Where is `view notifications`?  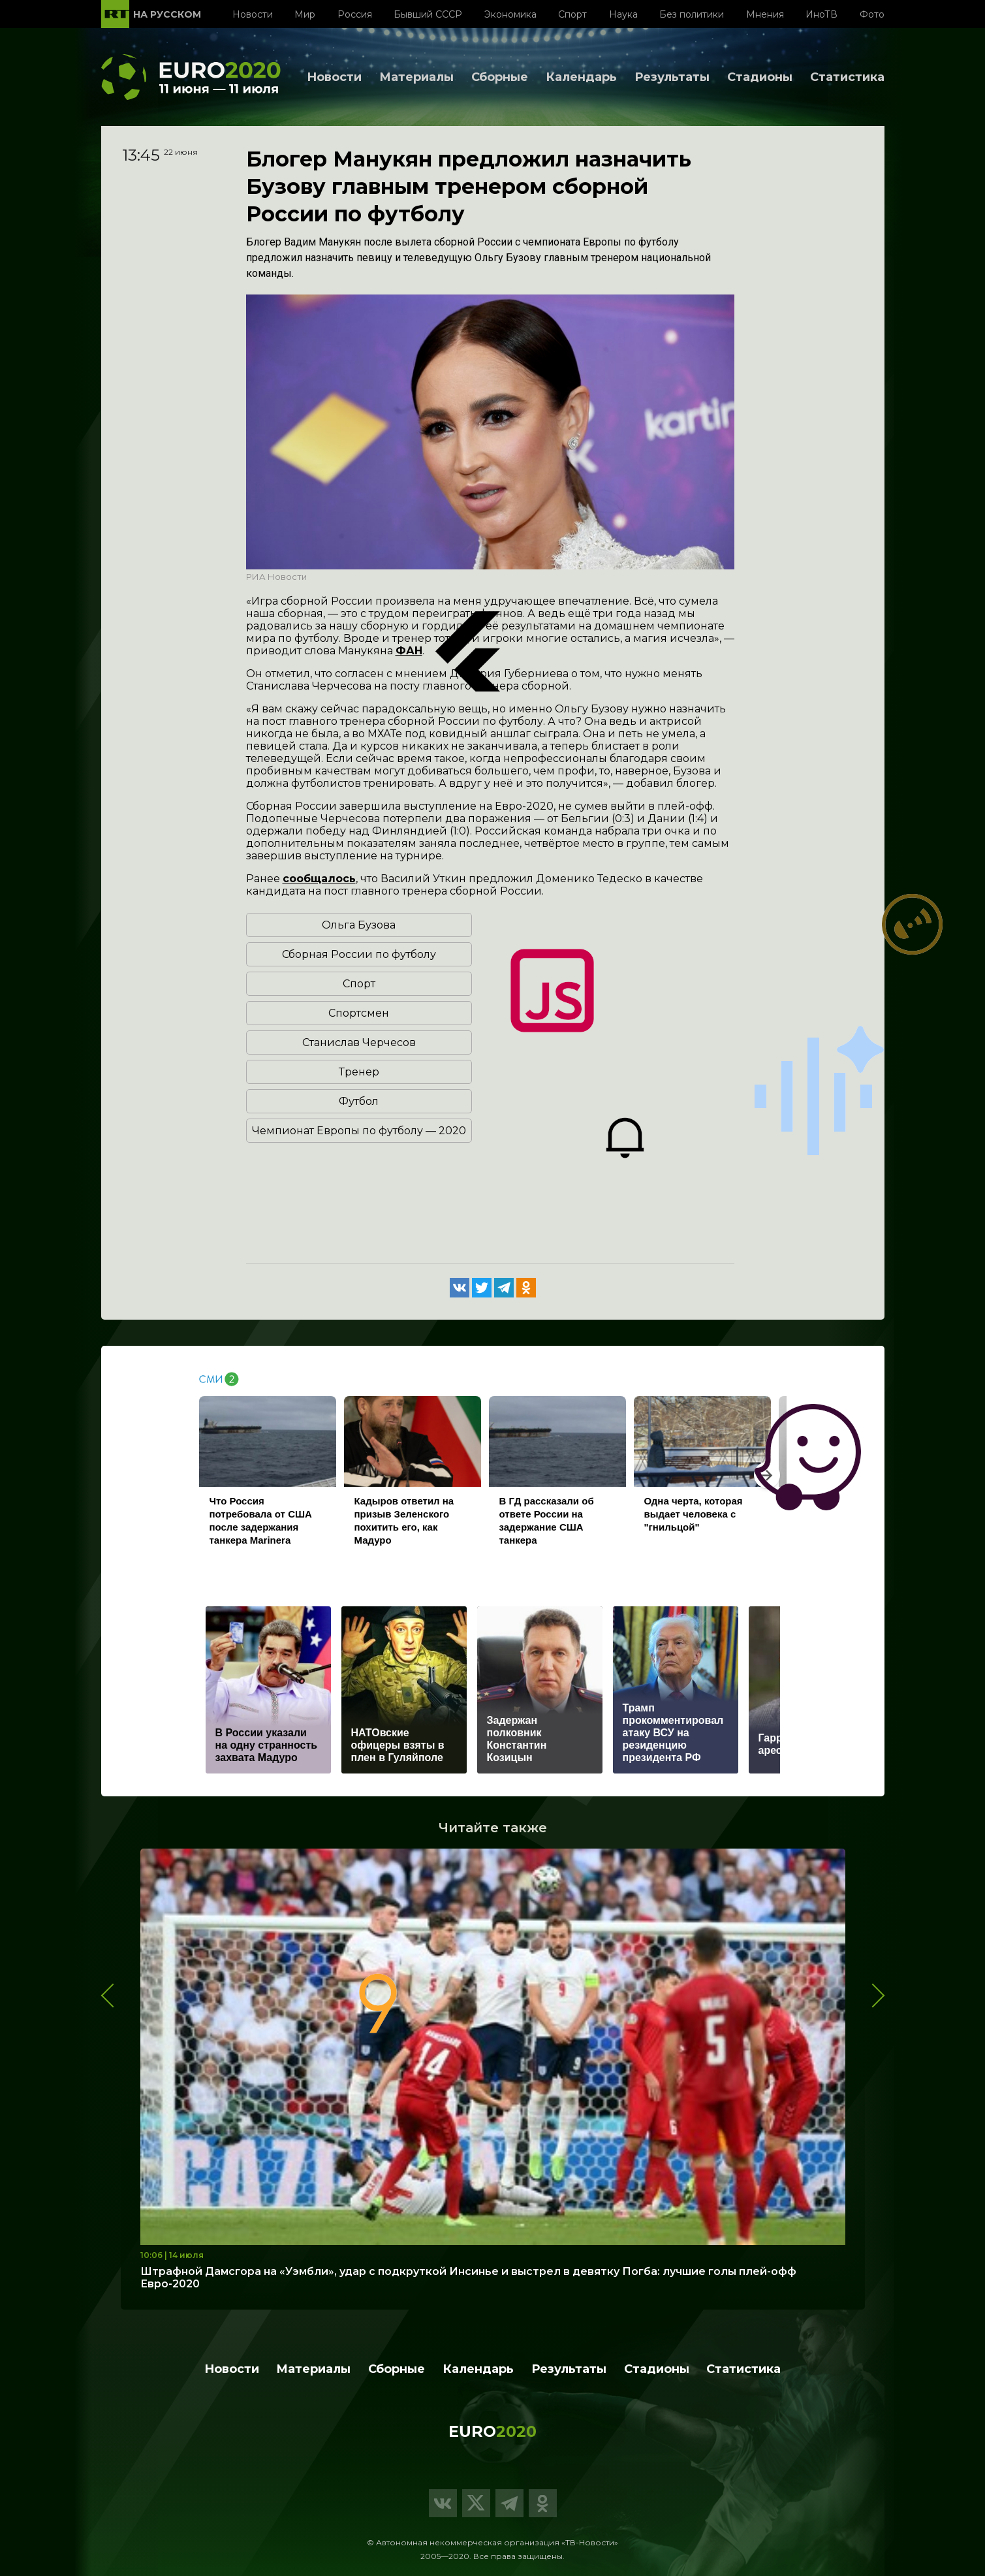 view notifications is located at coordinates (625, 1136).